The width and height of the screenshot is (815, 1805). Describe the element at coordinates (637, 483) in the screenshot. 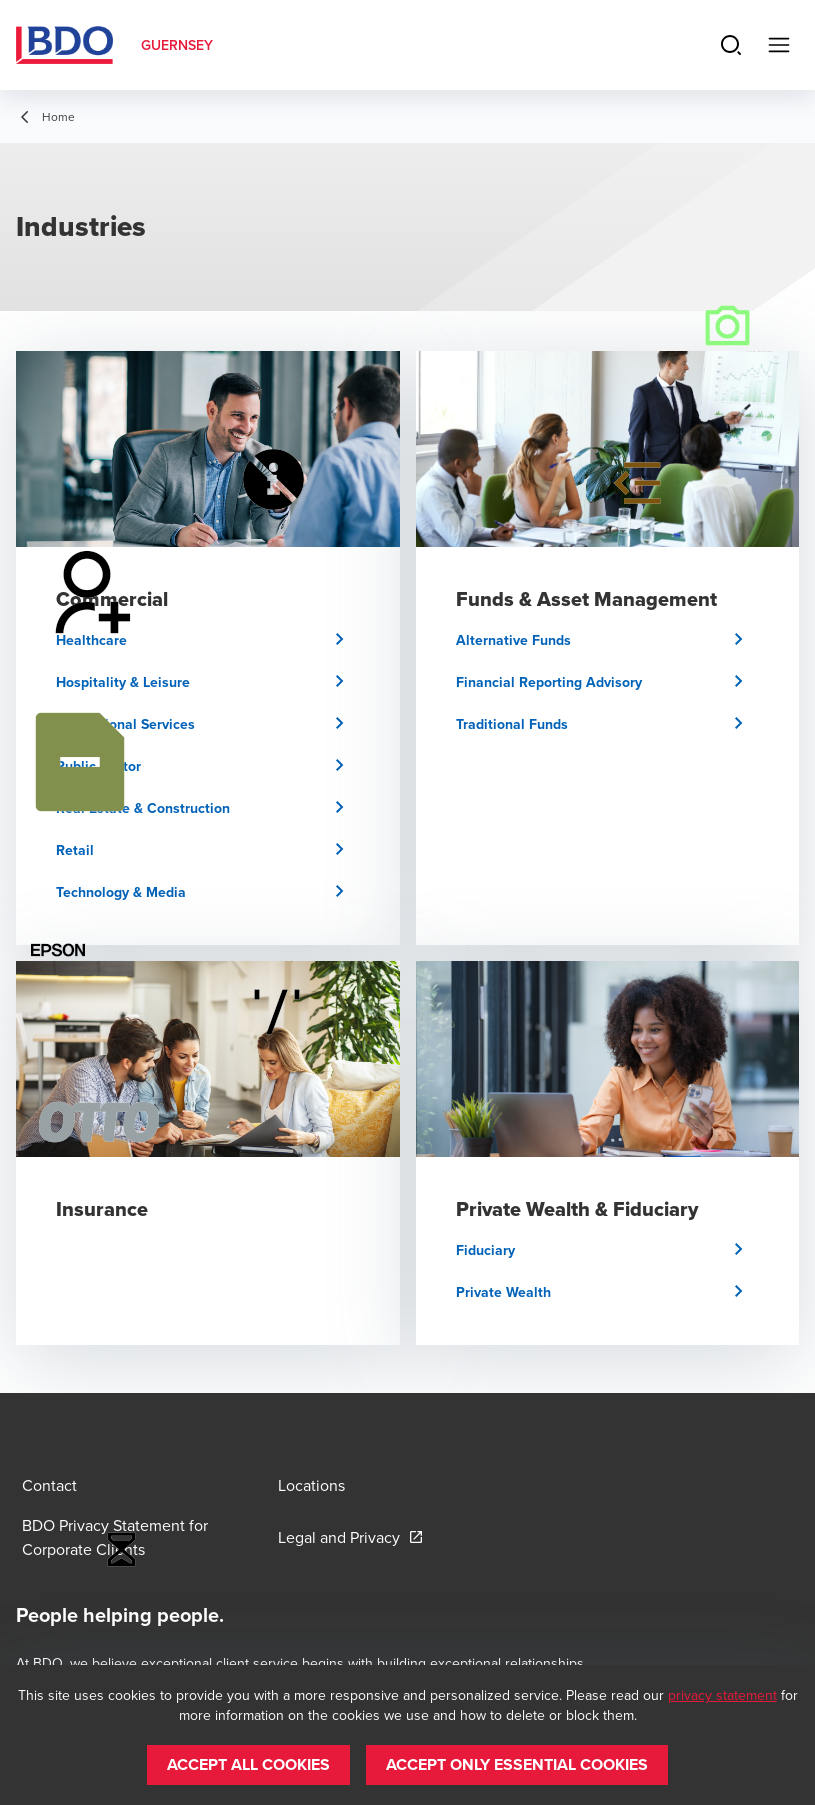

I see `collapse the sidebar menu` at that location.